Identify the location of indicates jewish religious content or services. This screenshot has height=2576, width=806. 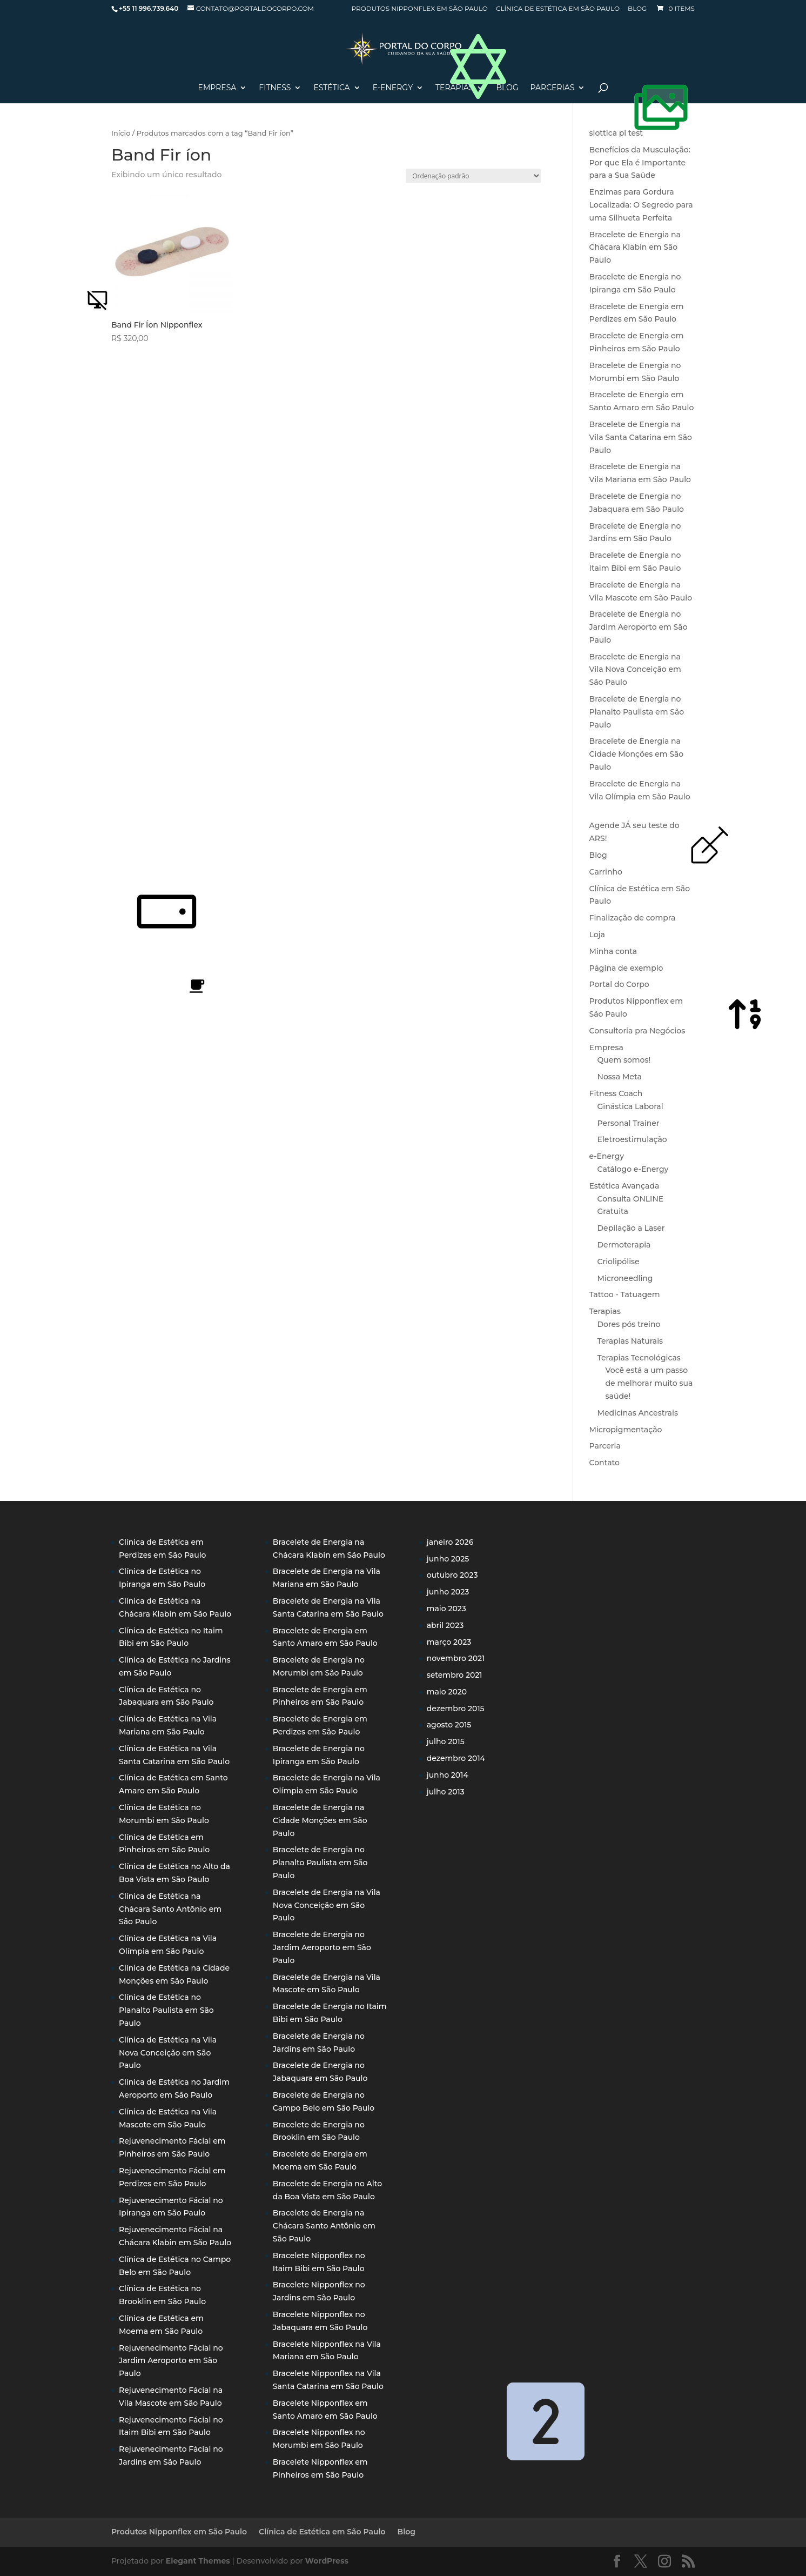
(478, 66).